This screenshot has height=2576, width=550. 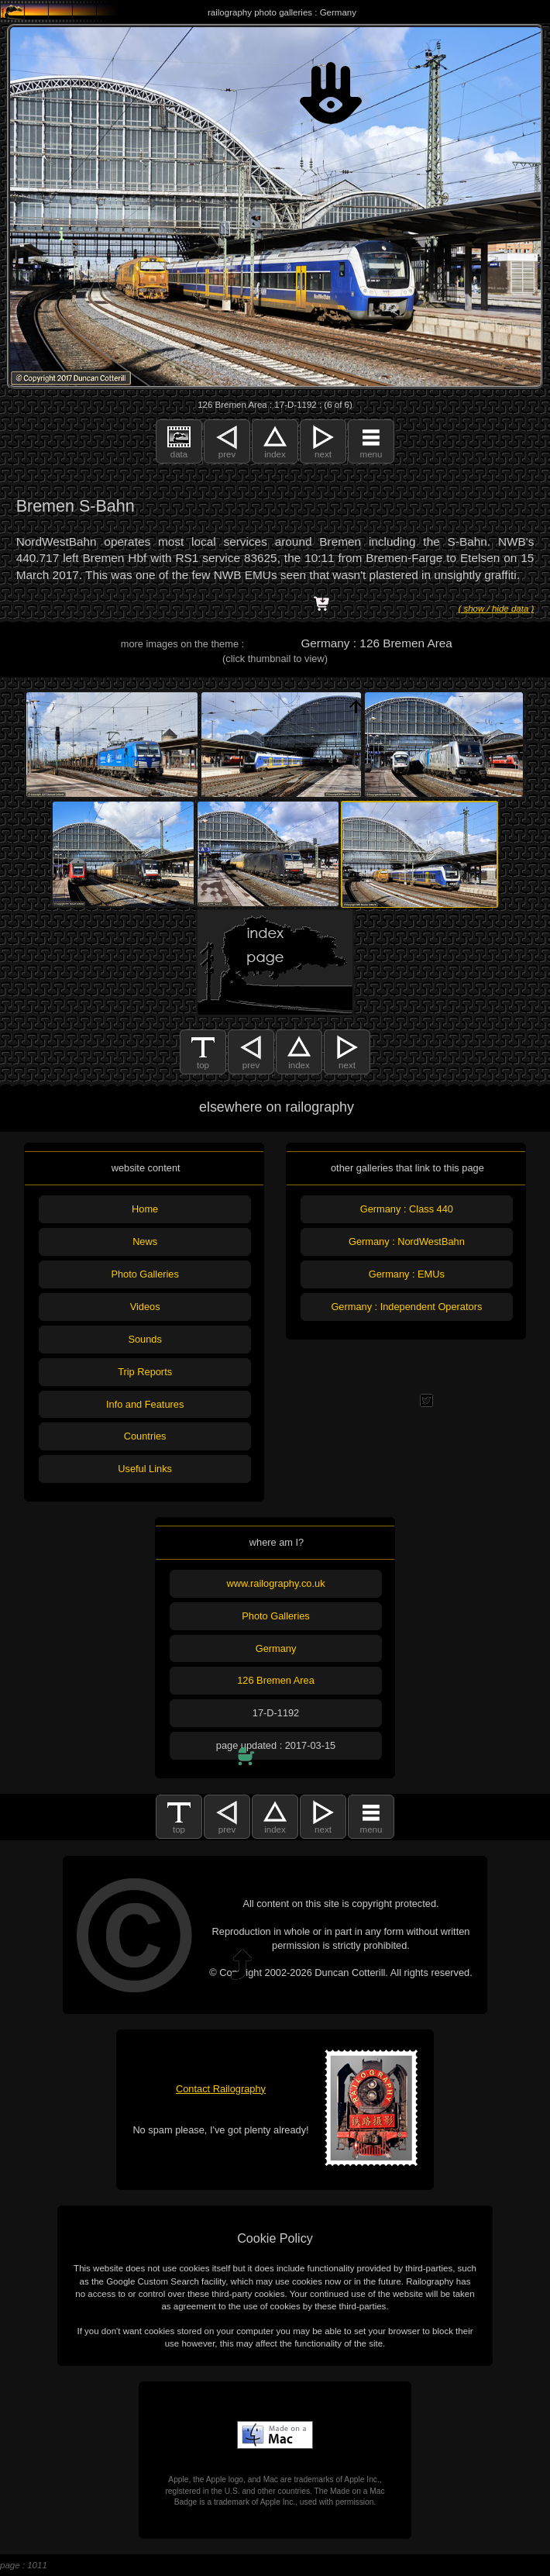 I want to click on share to Twitter, so click(x=426, y=1400).